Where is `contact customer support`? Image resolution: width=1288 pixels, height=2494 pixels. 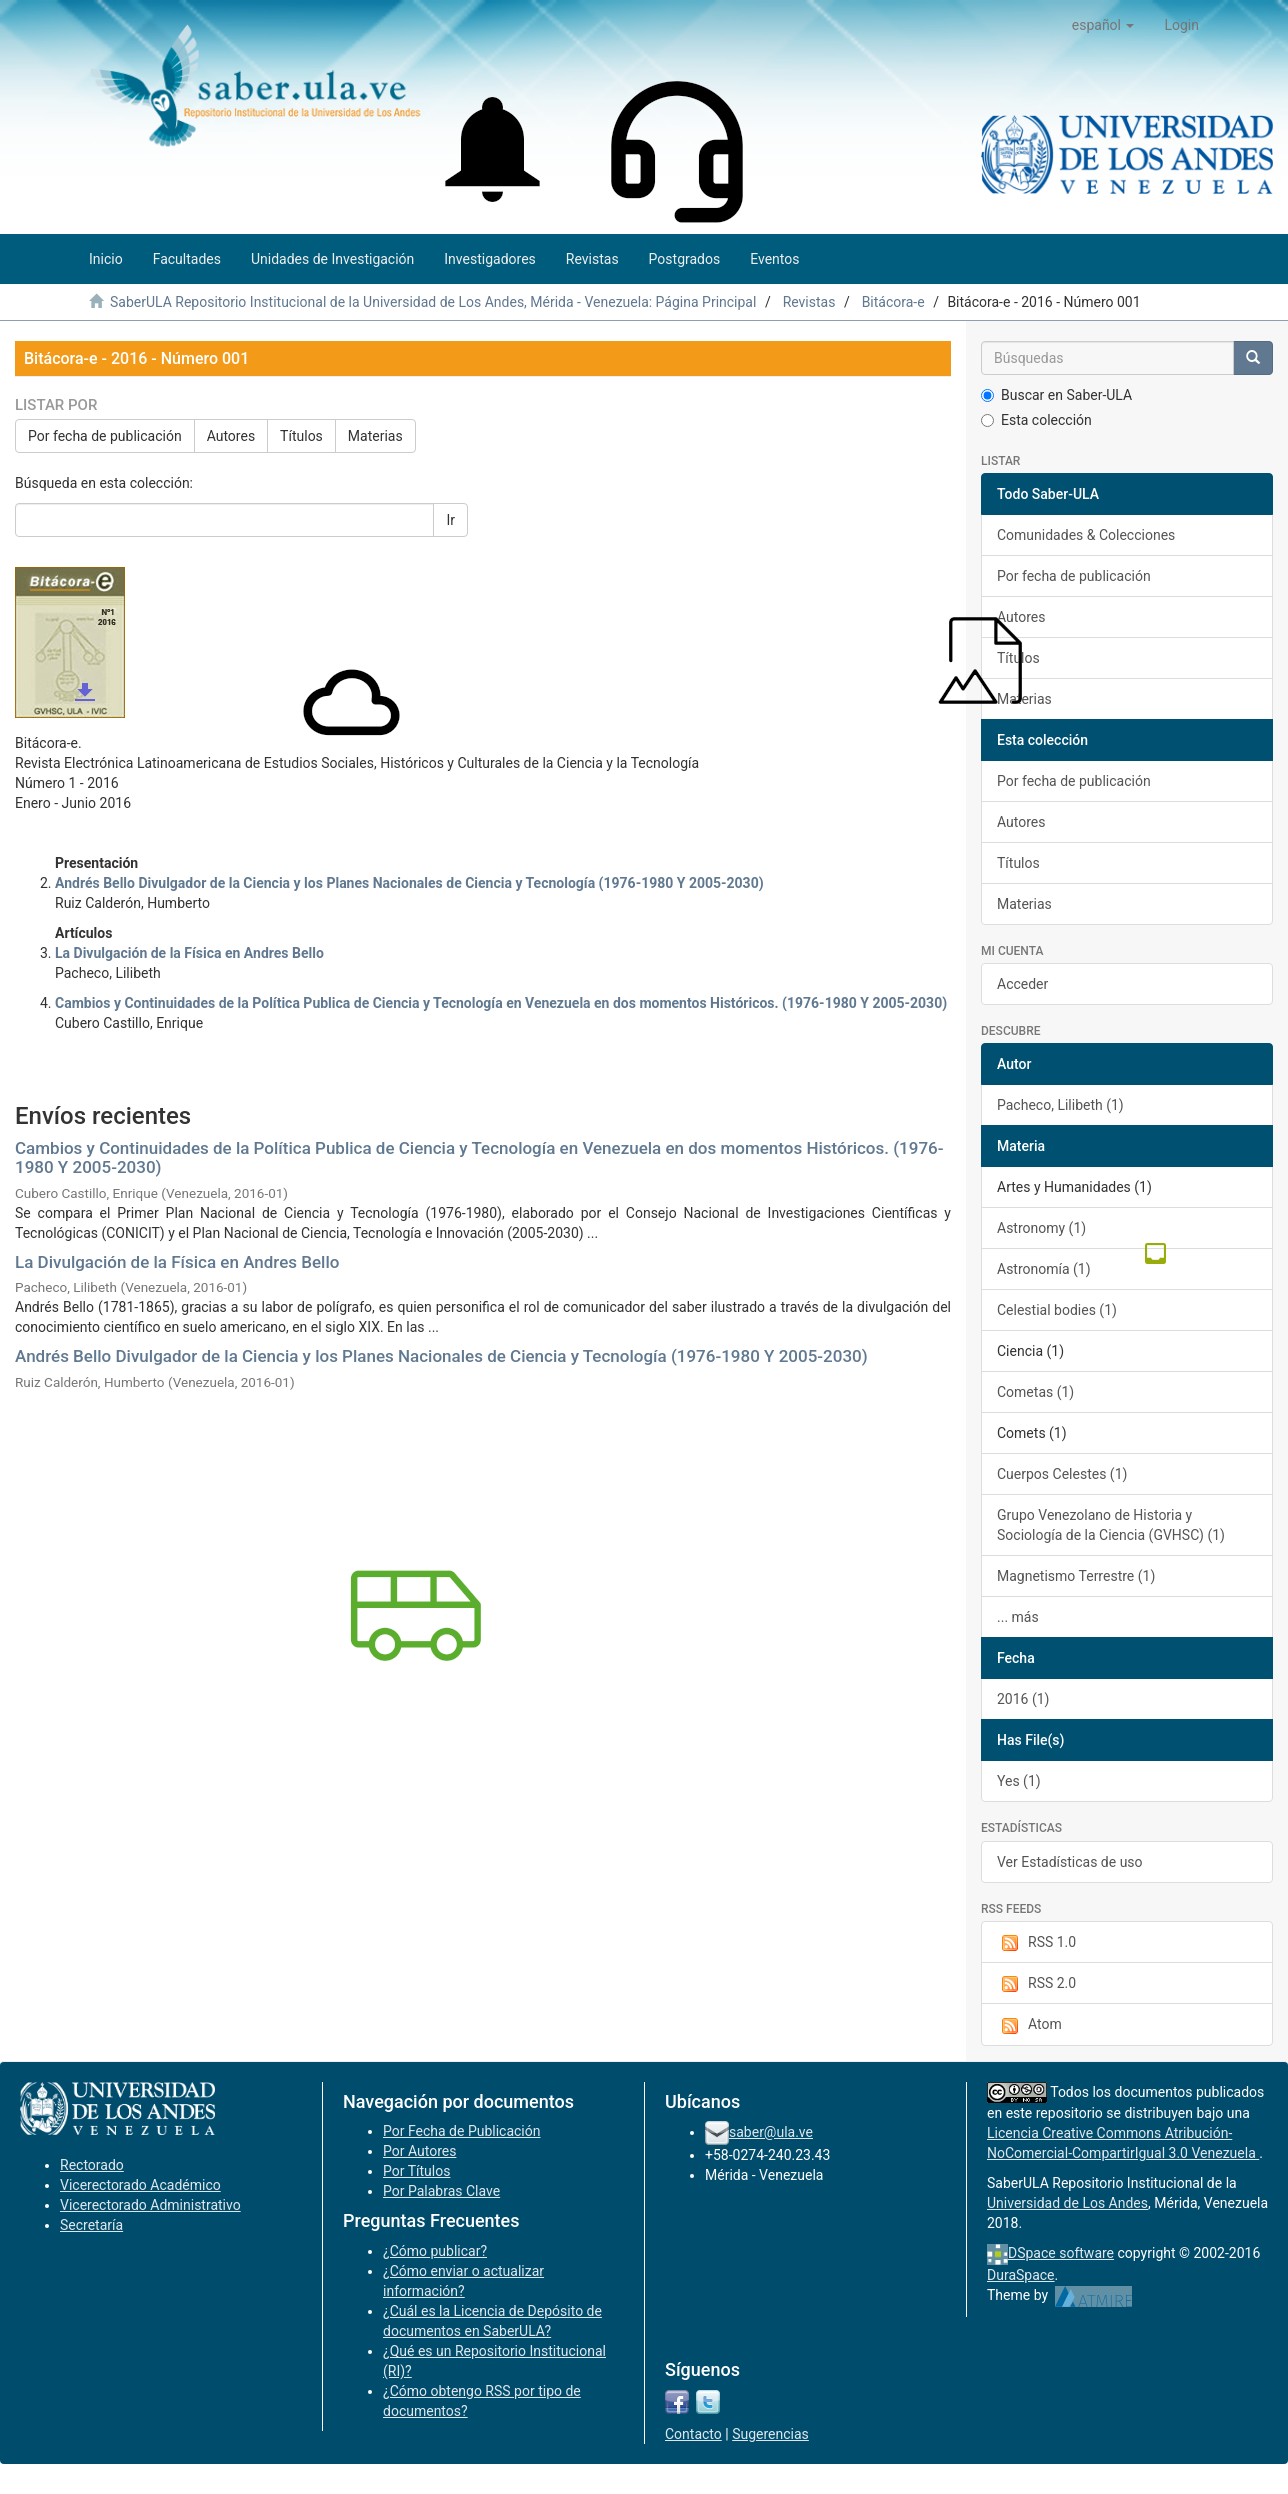
contact customer support is located at coordinates (677, 147).